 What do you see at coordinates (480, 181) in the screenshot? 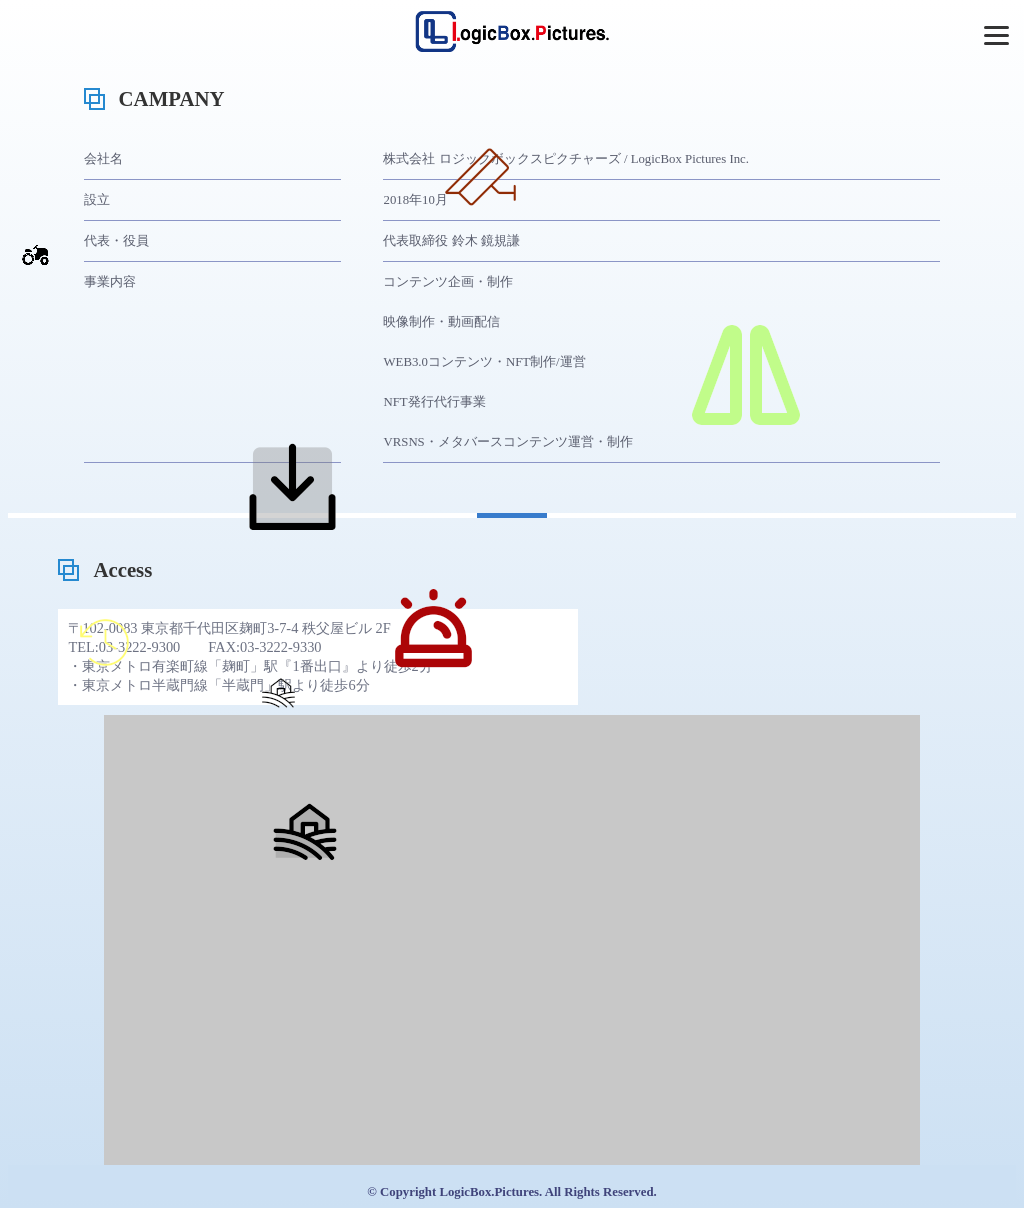
I see `access security camera settings` at bounding box center [480, 181].